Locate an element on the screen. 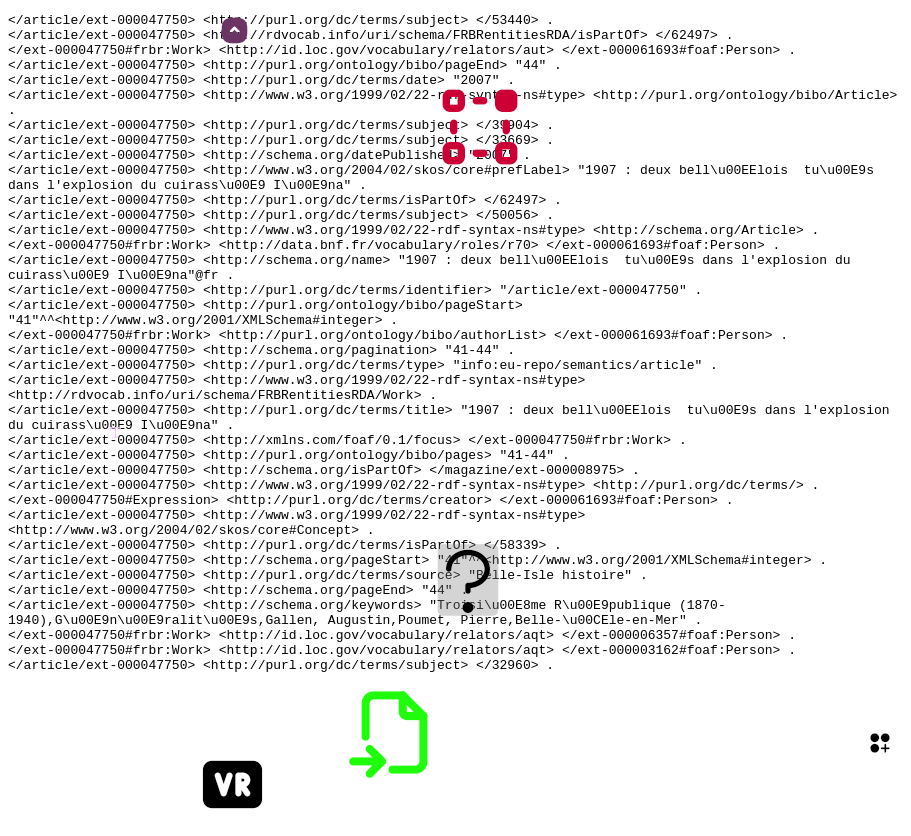 This screenshot has height=836, width=911. add a new item to a group or collection is located at coordinates (880, 743).